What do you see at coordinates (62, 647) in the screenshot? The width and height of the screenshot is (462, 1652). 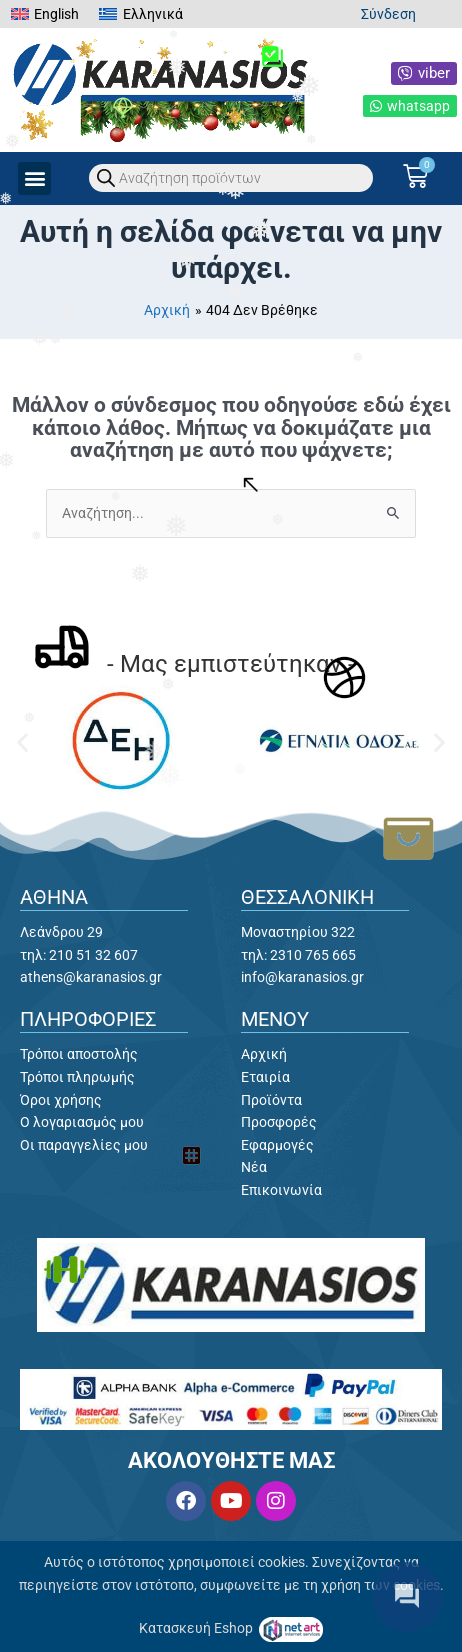 I see `track shipment or delivery status` at bounding box center [62, 647].